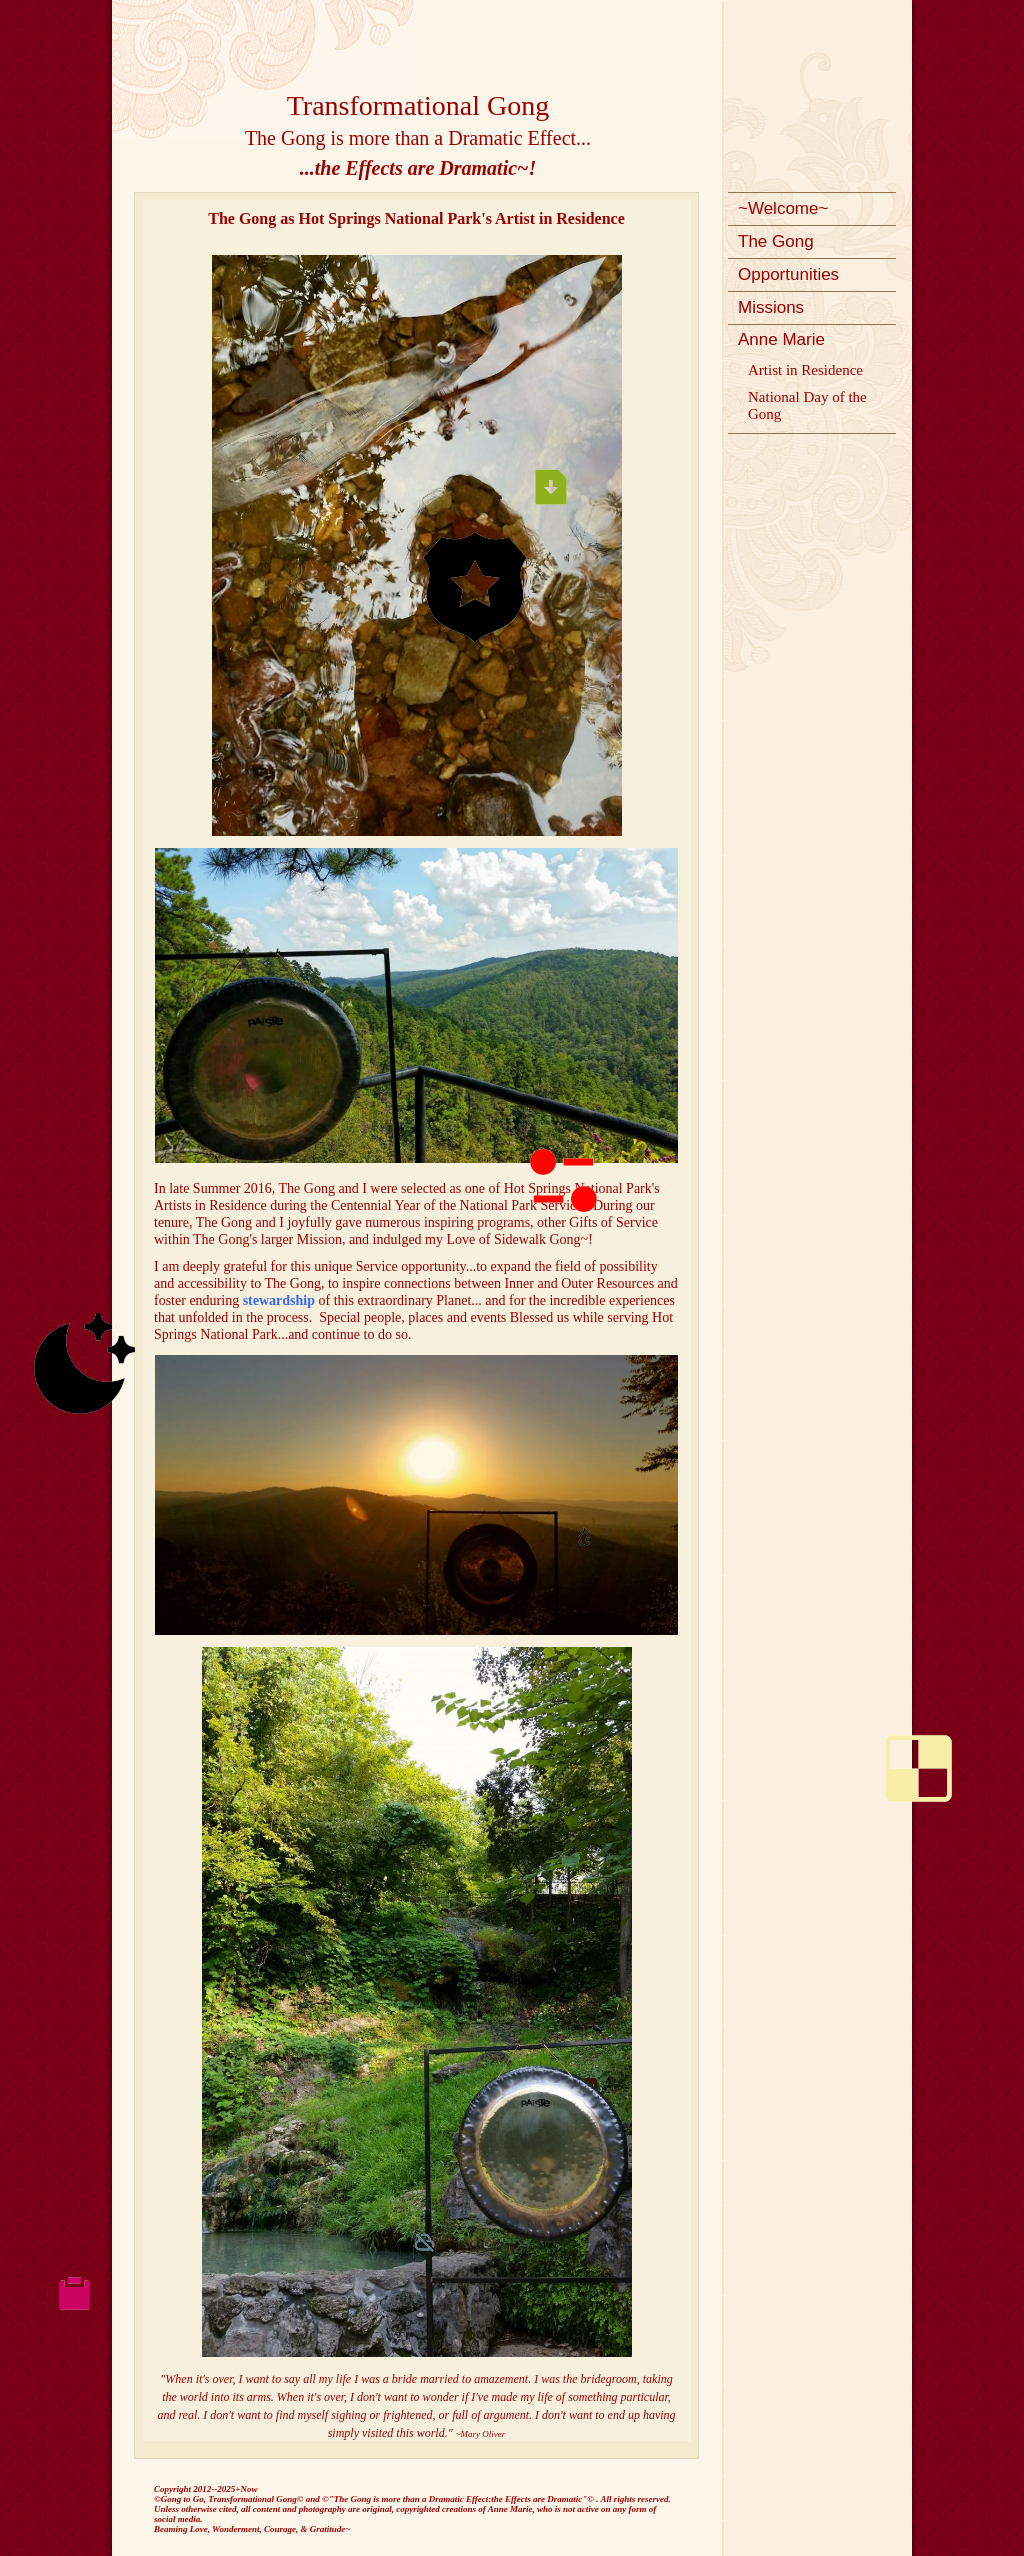 The image size is (1024, 2556). Describe the element at coordinates (475, 586) in the screenshot. I see `indicates law enforcement or security-related content` at that location.